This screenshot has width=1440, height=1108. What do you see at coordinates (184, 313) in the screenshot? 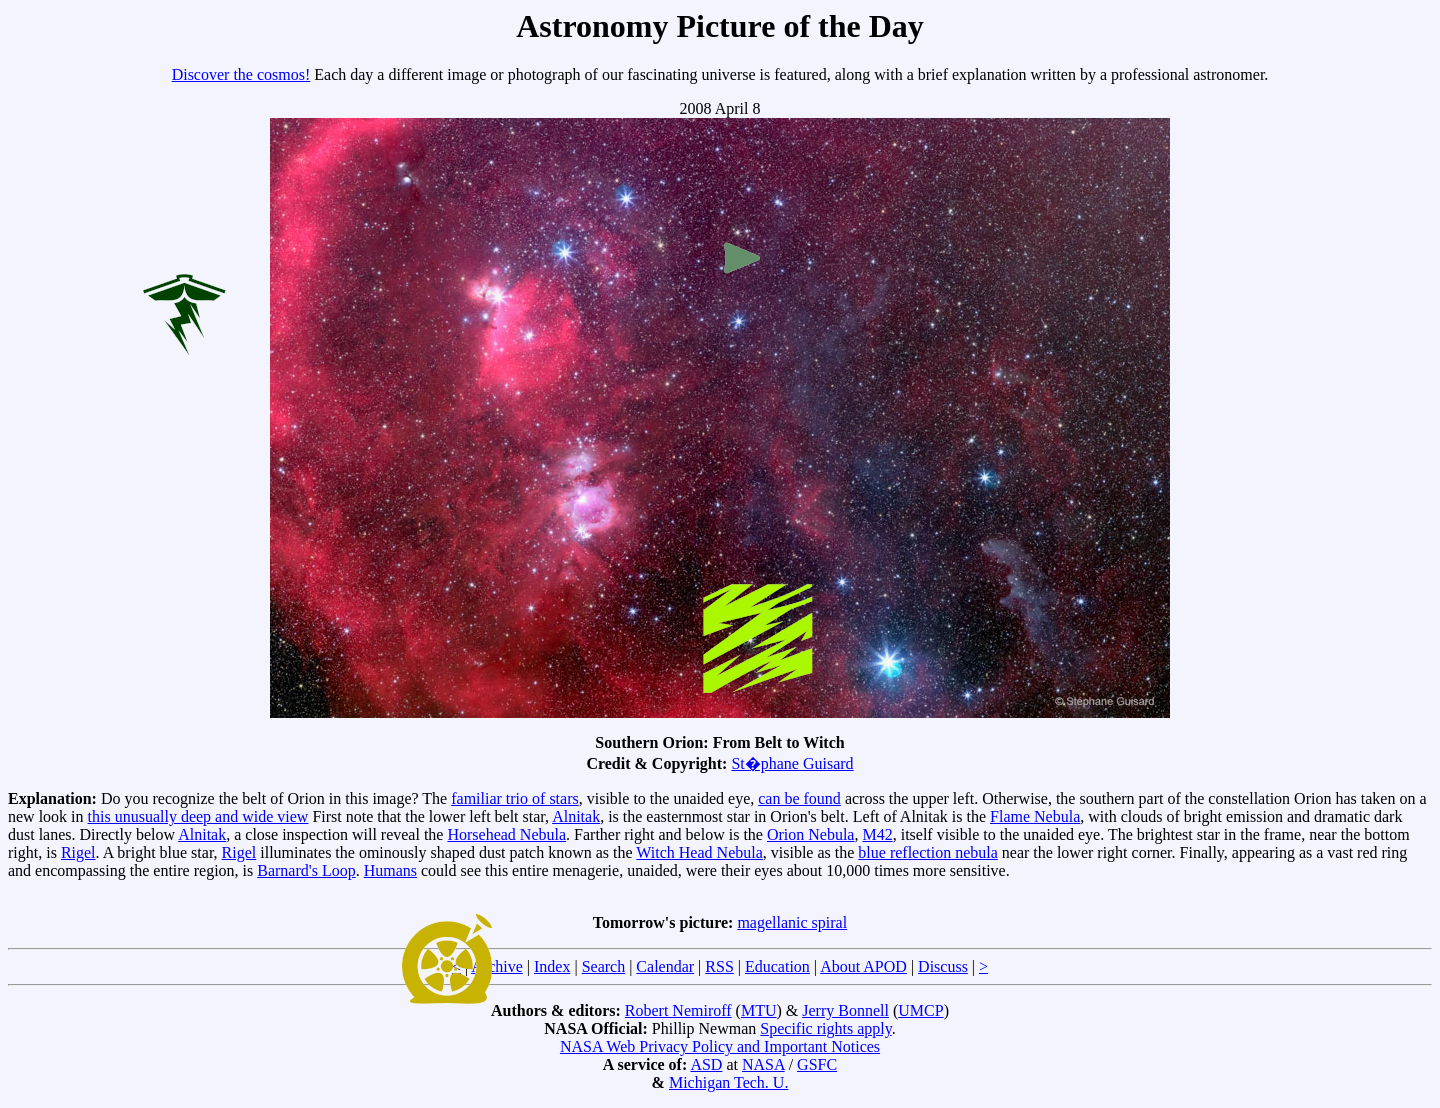
I see `access spell book or magic abilities` at bounding box center [184, 313].